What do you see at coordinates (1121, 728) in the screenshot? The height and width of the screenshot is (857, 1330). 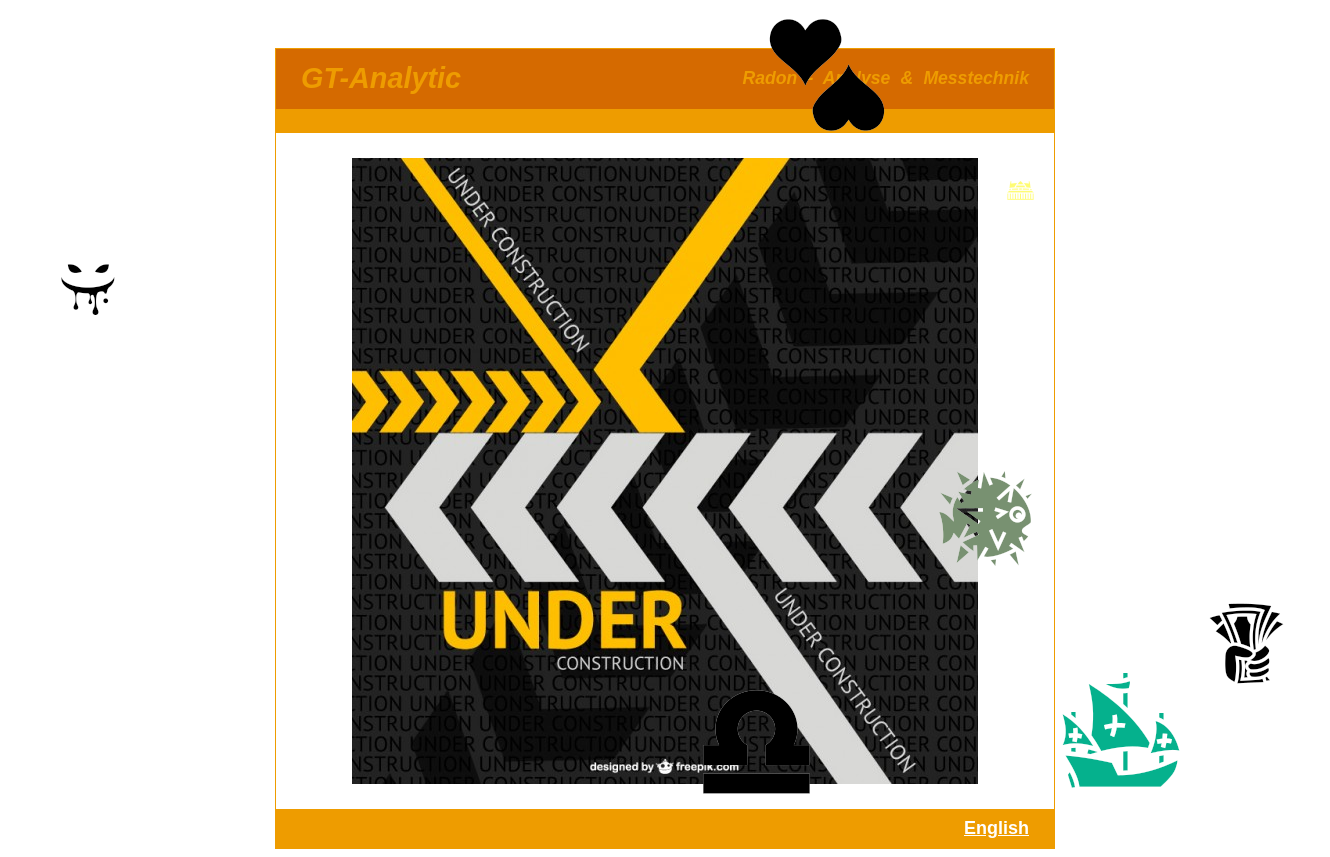 I see `historical sailing ship icon for exploration games` at bounding box center [1121, 728].